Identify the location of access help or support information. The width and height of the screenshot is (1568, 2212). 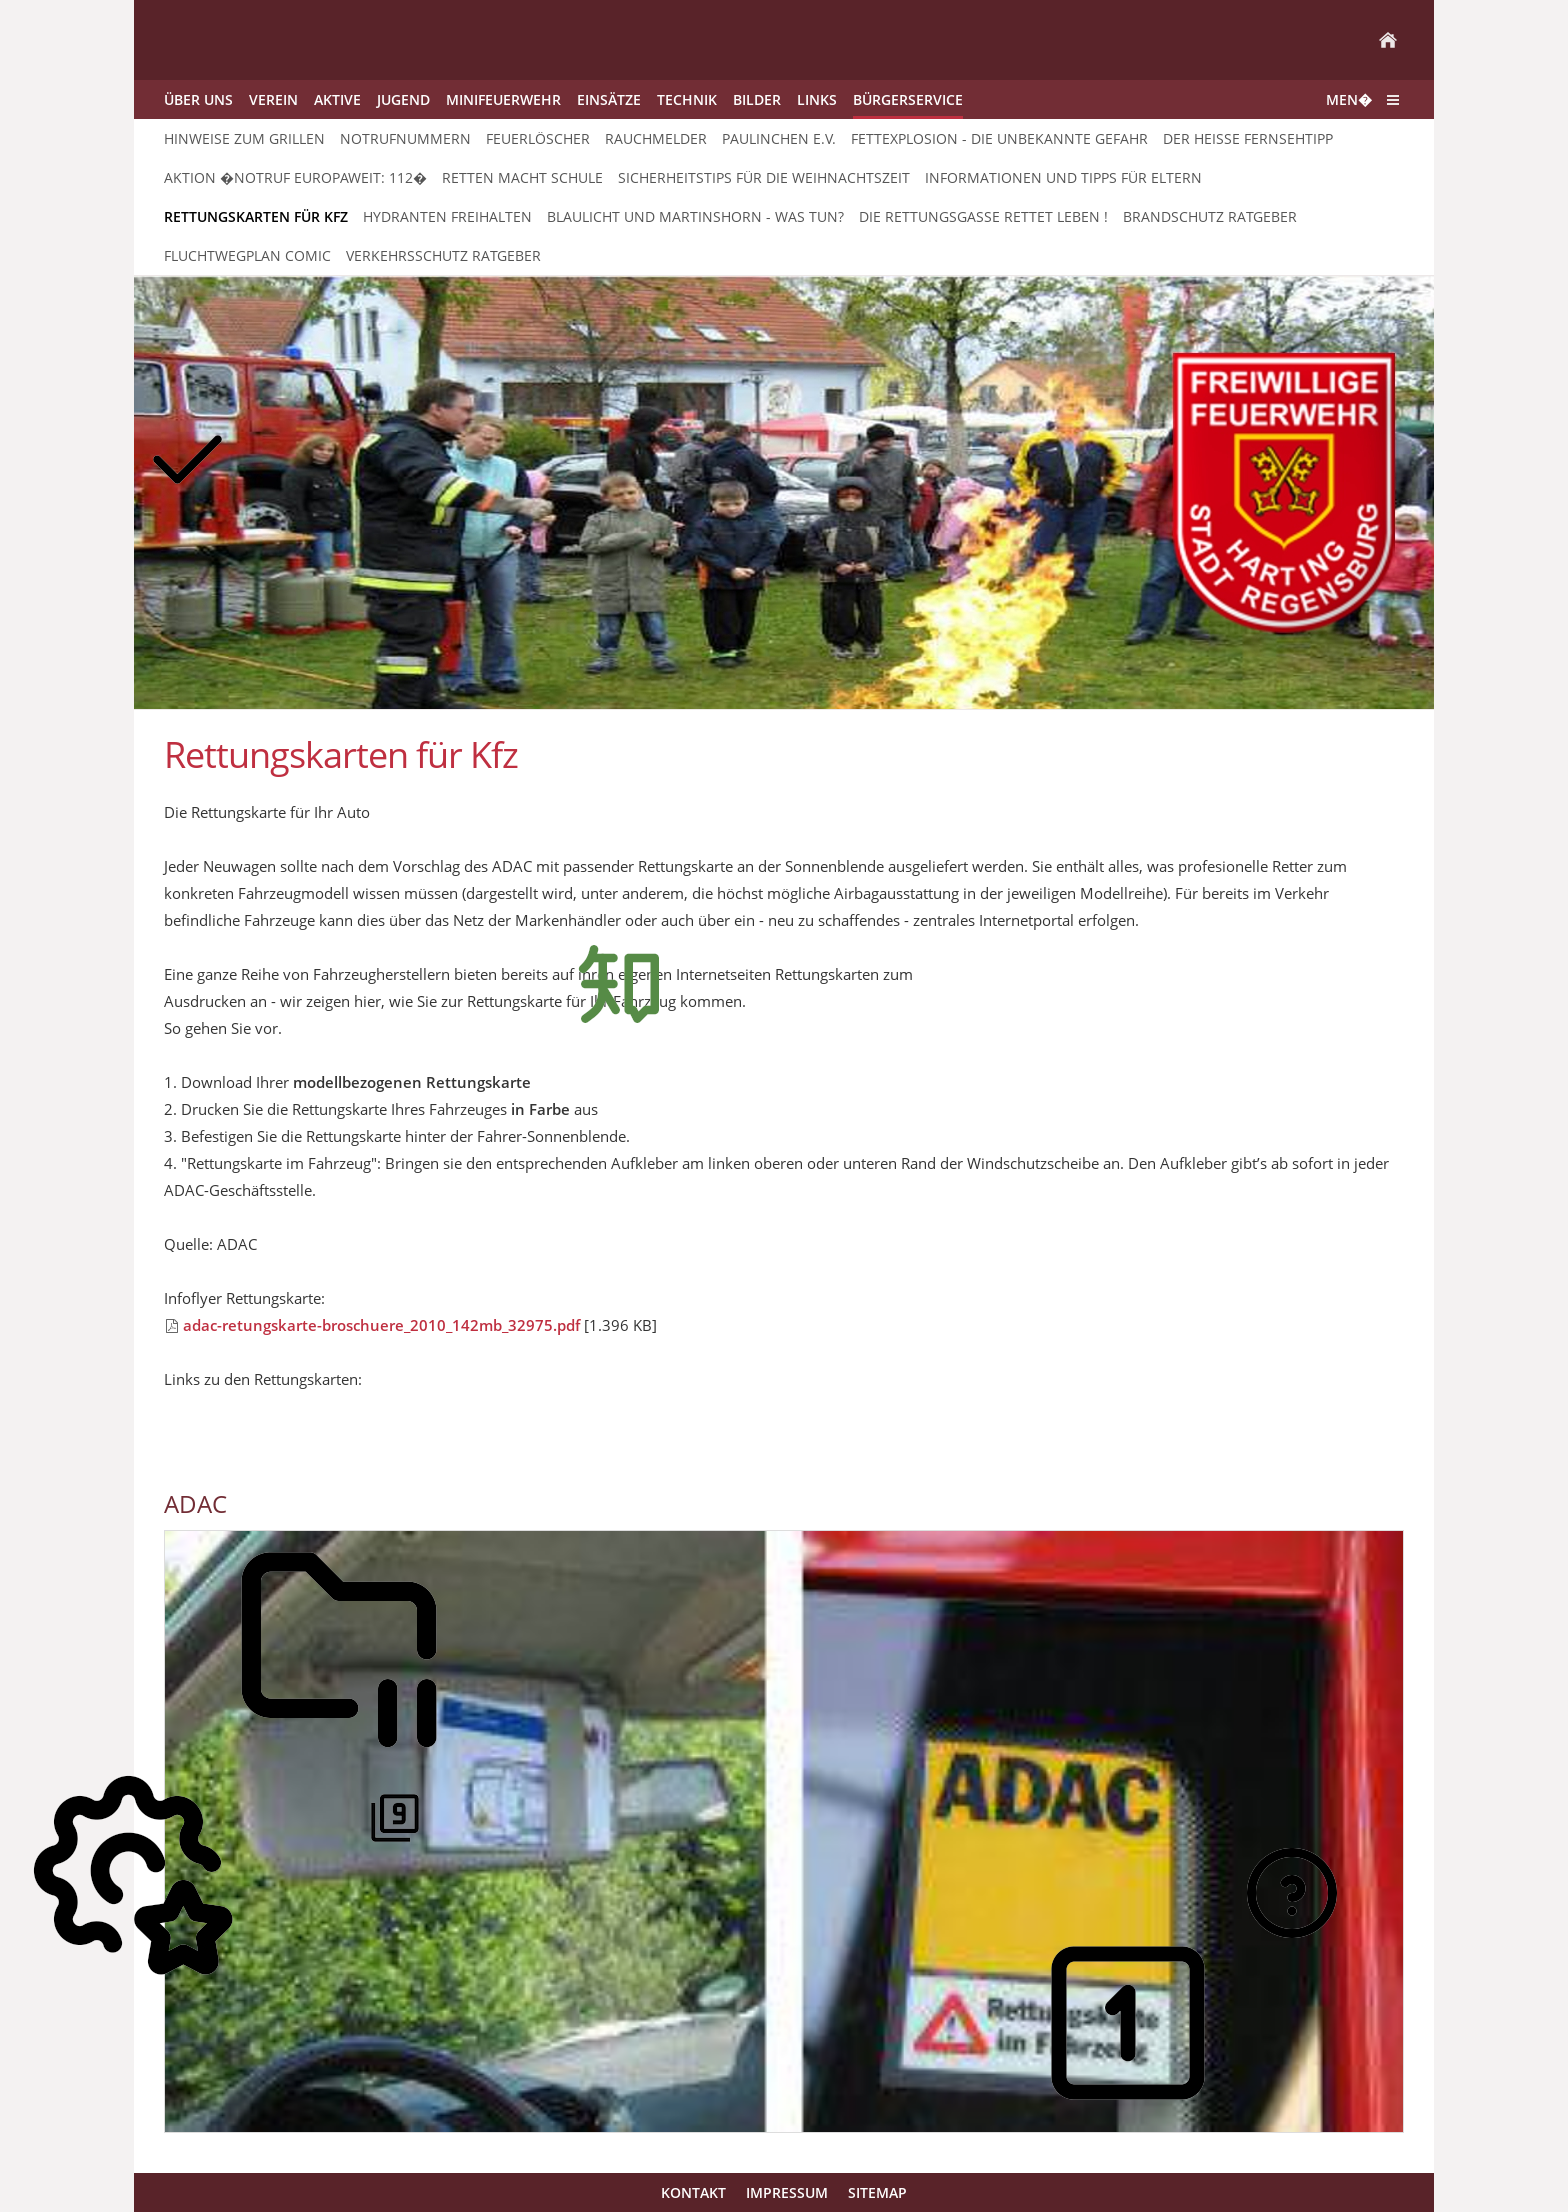
(1292, 1893).